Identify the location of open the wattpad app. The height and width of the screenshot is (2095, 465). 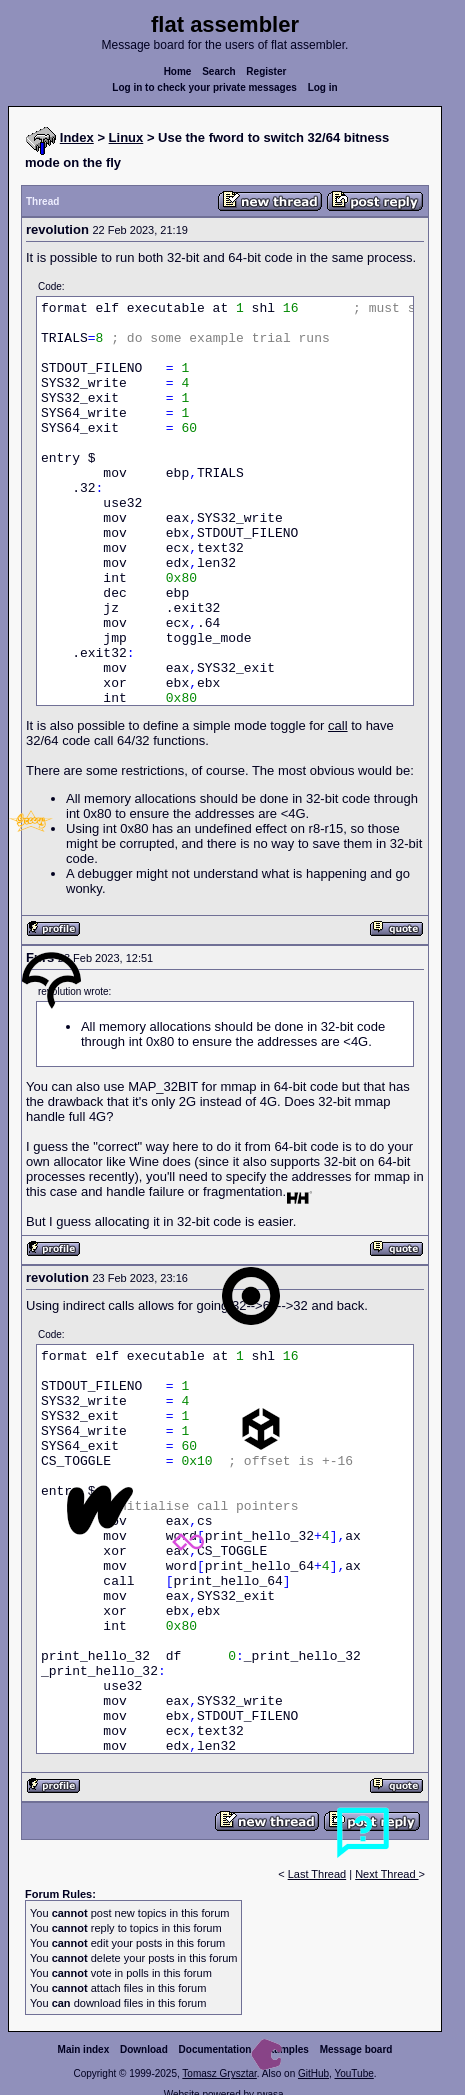
(100, 1510).